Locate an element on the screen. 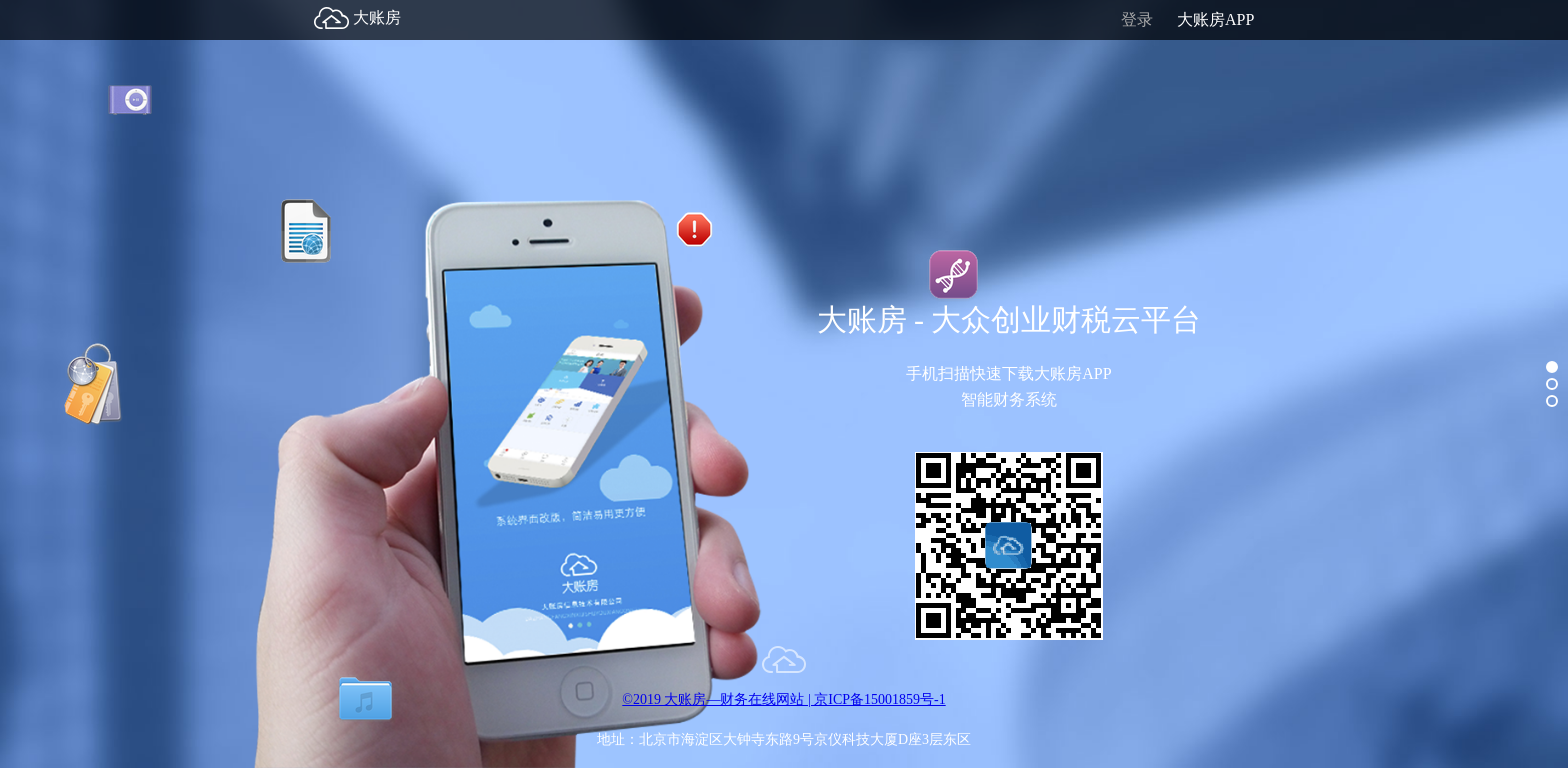  iPod shuffle device connected is located at coordinates (130, 92).